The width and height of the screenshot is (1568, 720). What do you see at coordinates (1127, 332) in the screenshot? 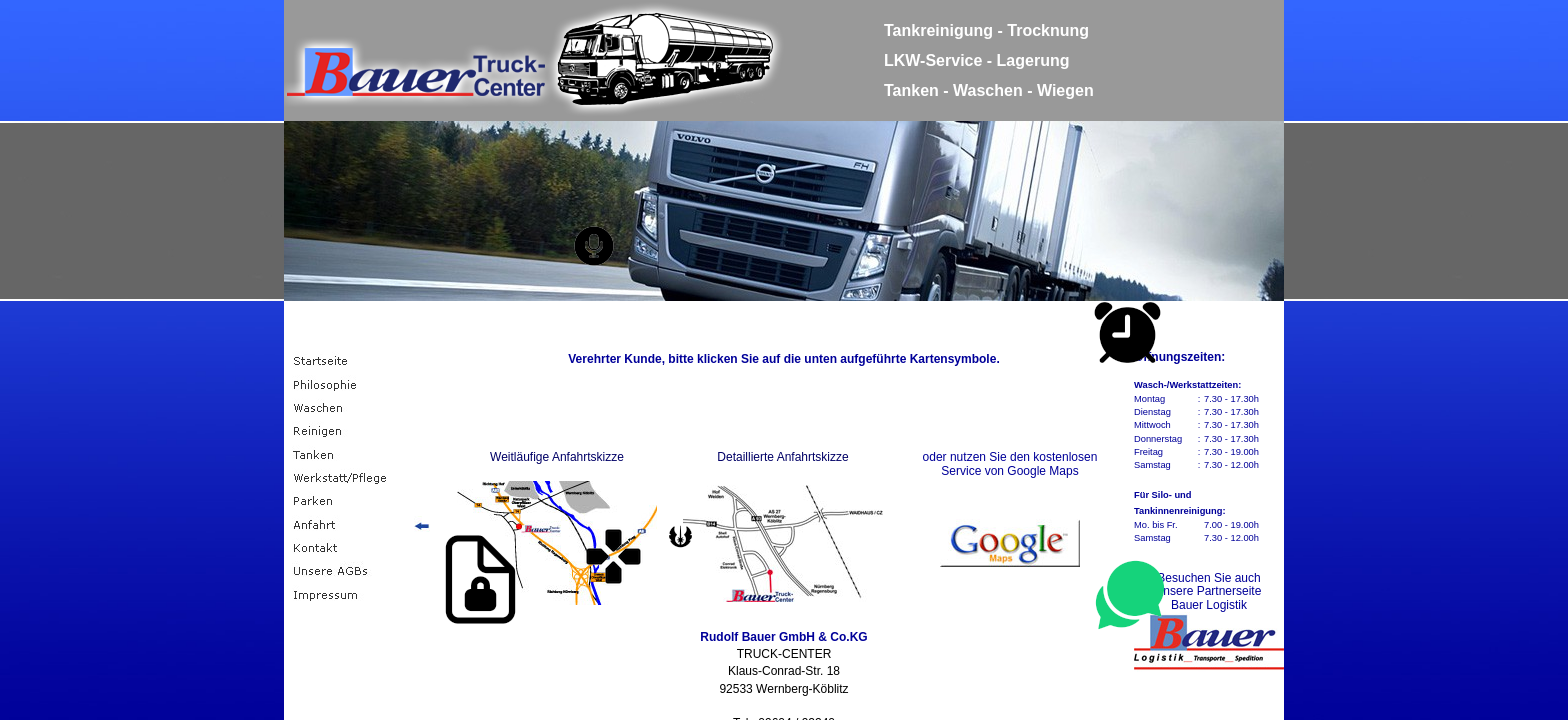
I see `set or manage alarms` at bounding box center [1127, 332].